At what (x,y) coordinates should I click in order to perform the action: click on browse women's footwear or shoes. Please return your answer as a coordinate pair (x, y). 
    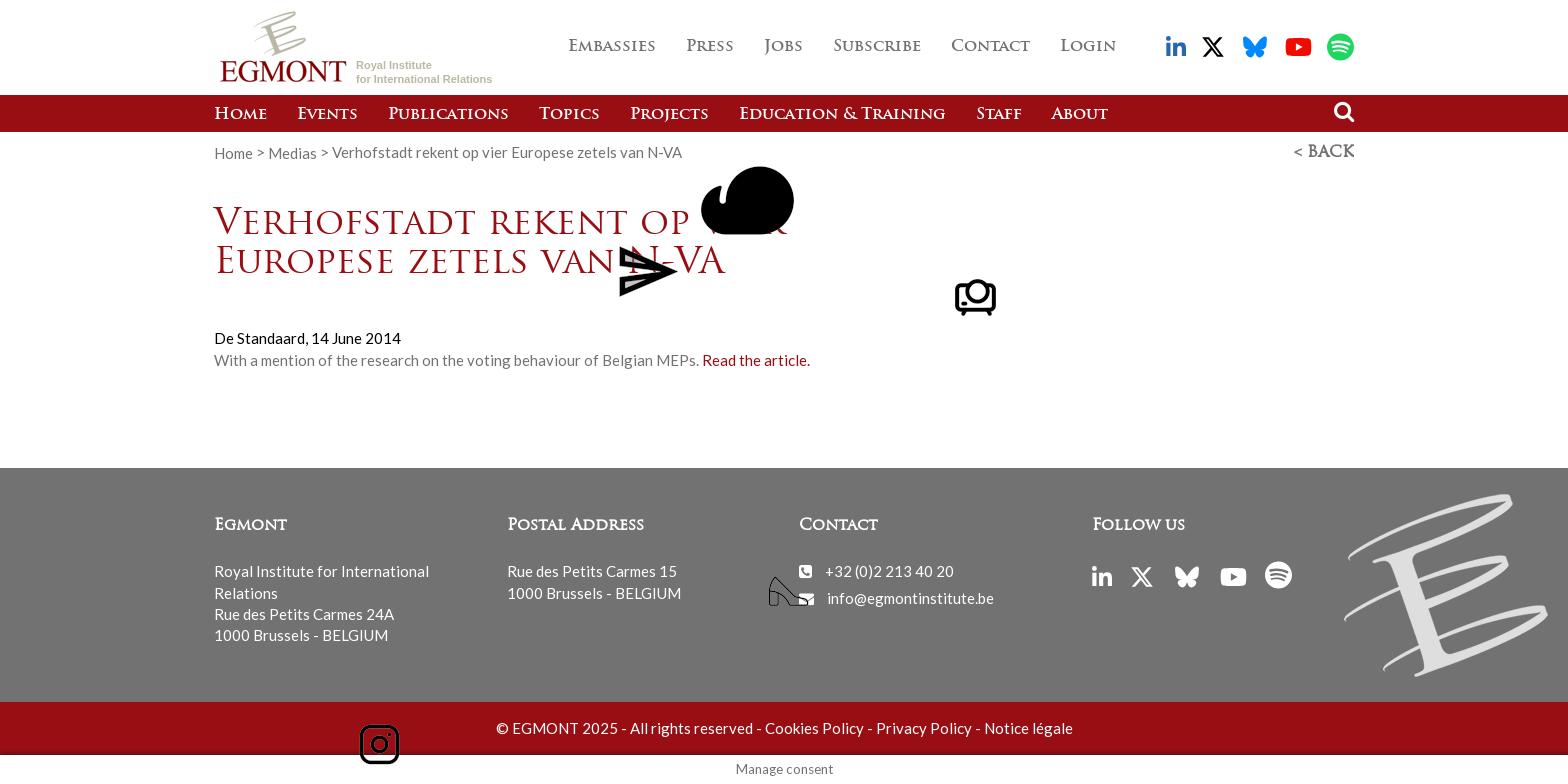
    Looking at the image, I should click on (786, 592).